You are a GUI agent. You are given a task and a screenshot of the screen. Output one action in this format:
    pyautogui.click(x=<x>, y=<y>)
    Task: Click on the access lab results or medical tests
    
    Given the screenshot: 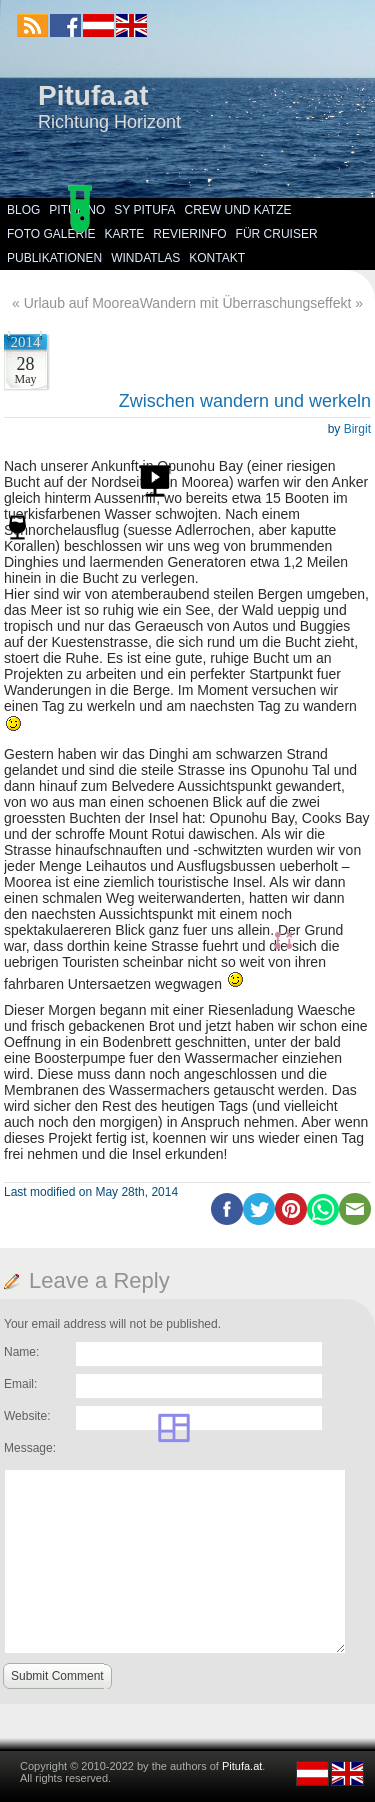 What is the action you would take?
    pyautogui.click(x=80, y=209)
    